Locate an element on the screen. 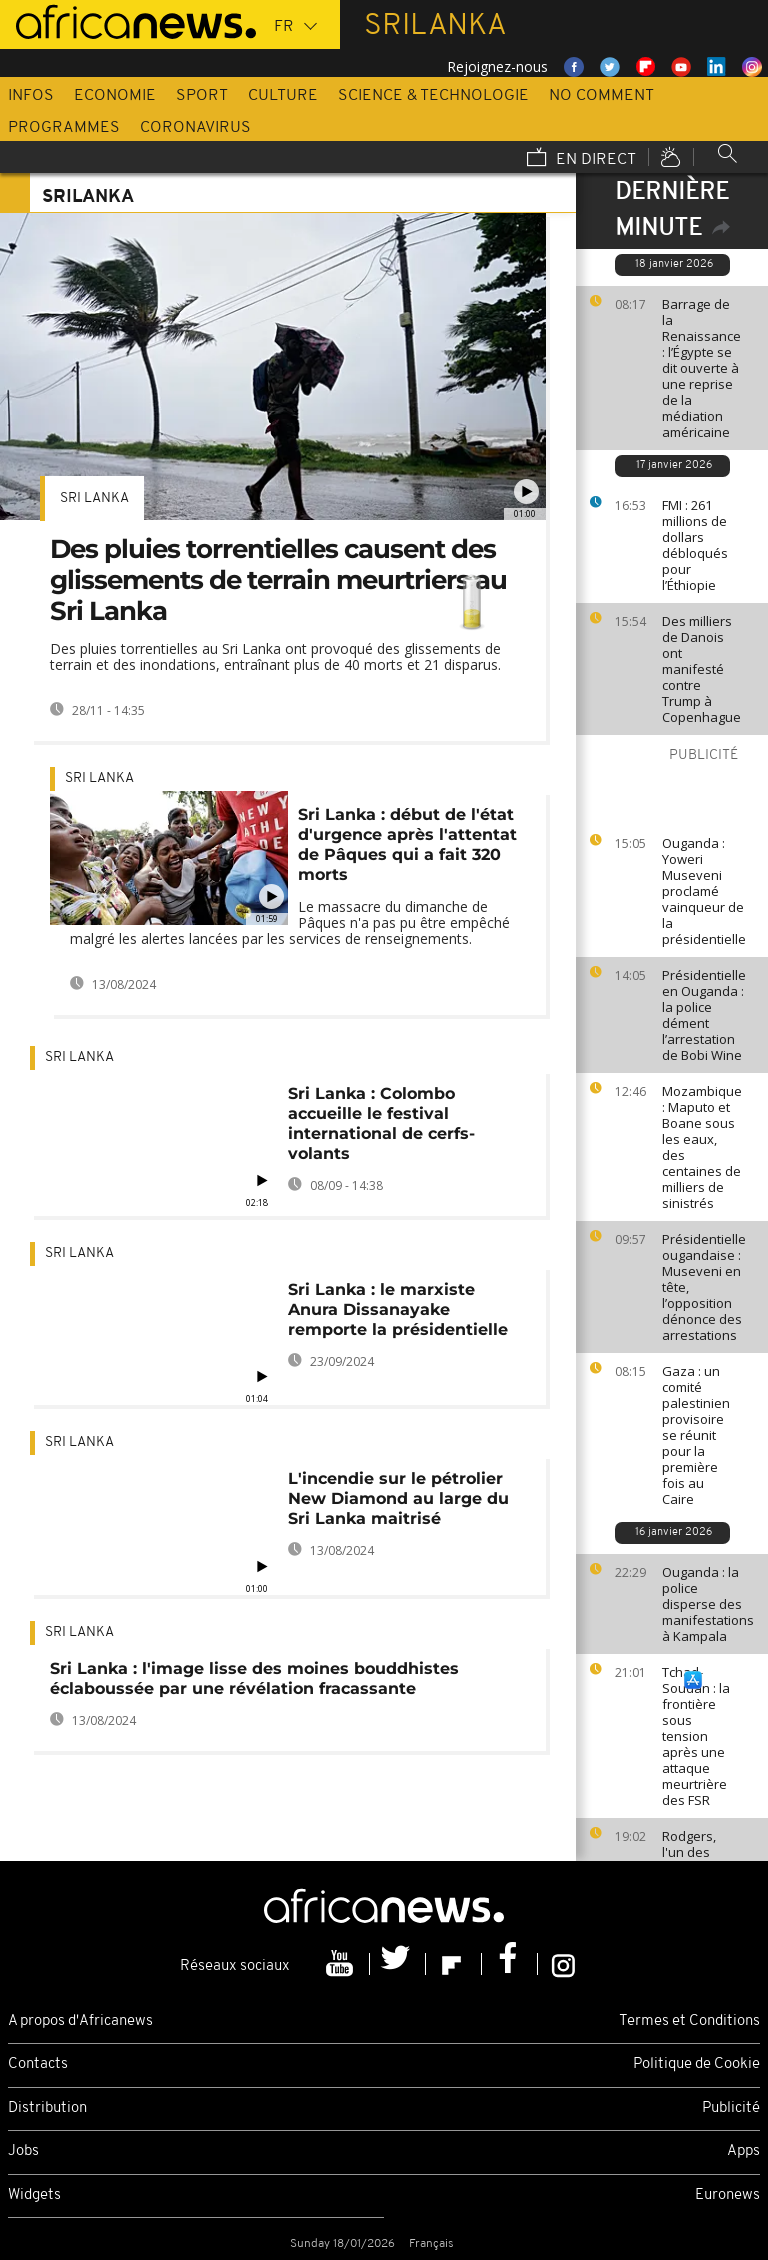 The image size is (768, 2260). open the App Store to browse and download apps is located at coordinates (693, 1680).